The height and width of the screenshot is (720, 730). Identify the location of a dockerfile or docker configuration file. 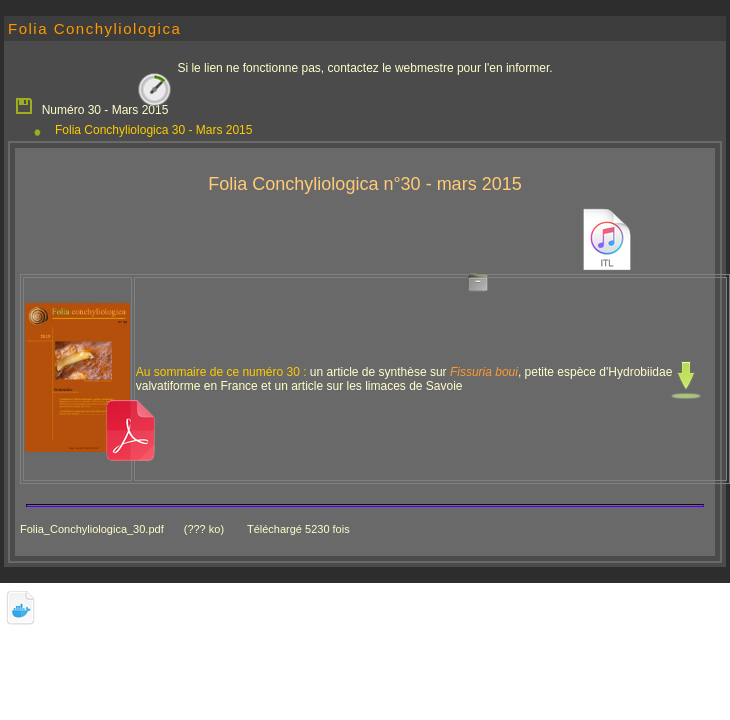
(20, 607).